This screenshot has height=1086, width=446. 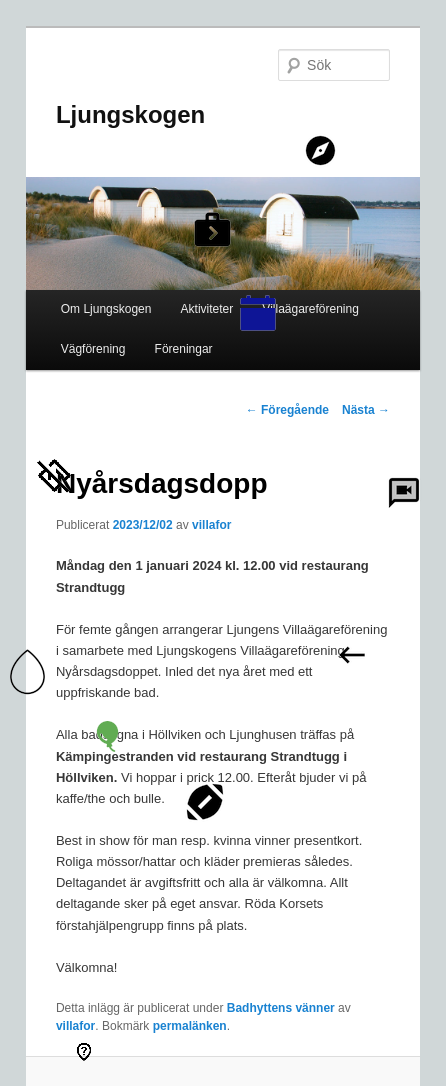 What do you see at coordinates (205, 802) in the screenshot?
I see `access sports or football content` at bounding box center [205, 802].